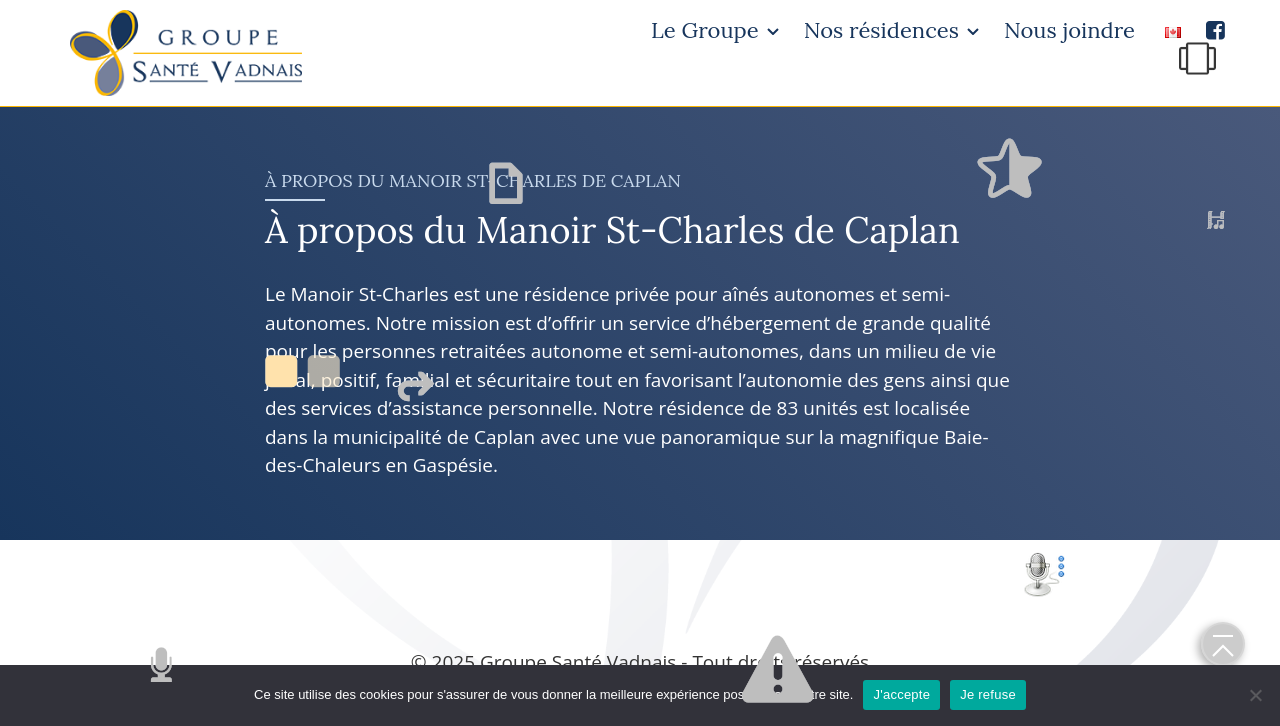 The height and width of the screenshot is (726, 1280). What do you see at coordinates (1045, 575) in the screenshot?
I see `microphone input level is high` at bounding box center [1045, 575].